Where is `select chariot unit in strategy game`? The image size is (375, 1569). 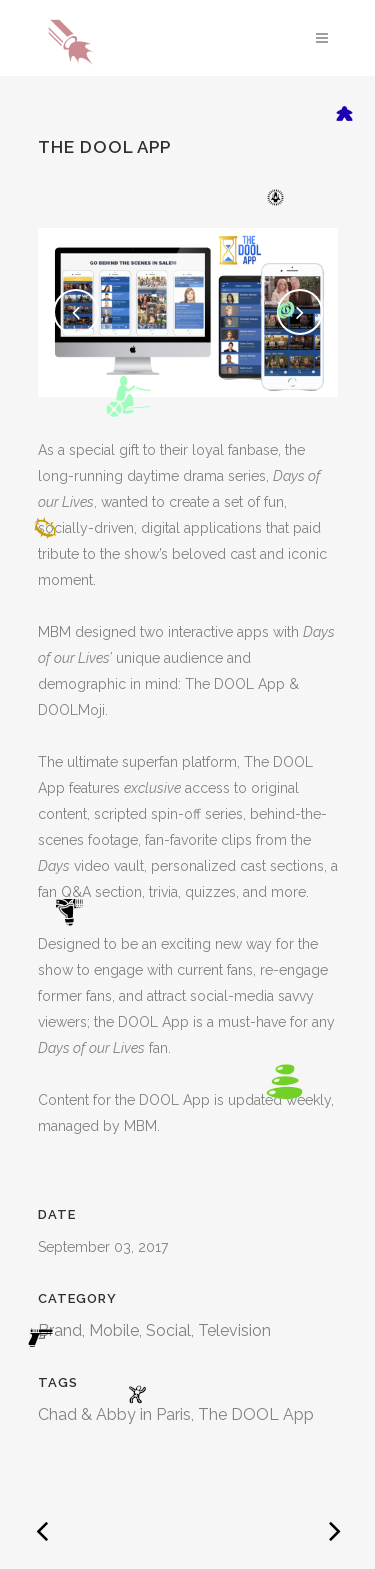
select chariot unit in strategy game is located at coordinates (128, 395).